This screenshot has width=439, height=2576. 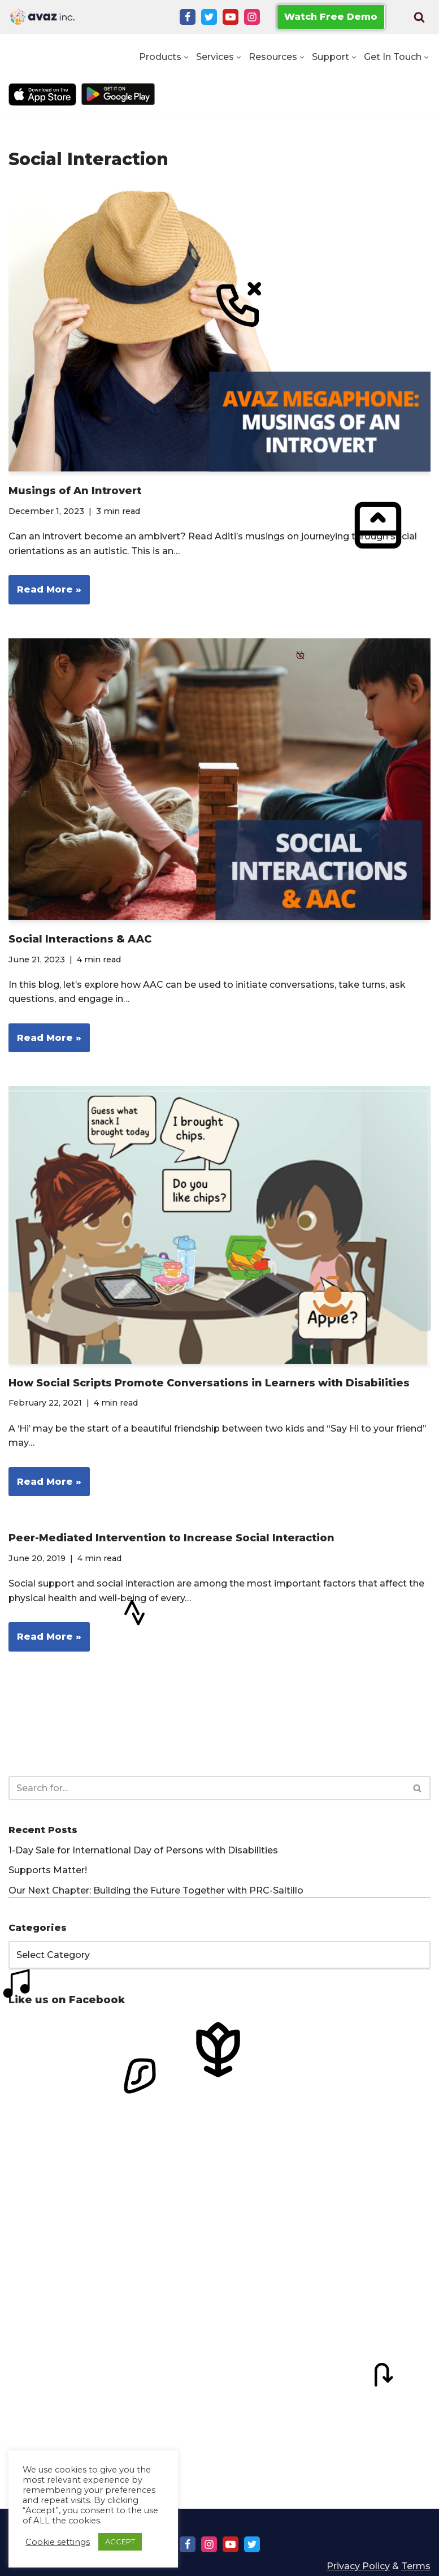 What do you see at coordinates (383, 2375) in the screenshot?
I see `make a u-turn to the right` at bounding box center [383, 2375].